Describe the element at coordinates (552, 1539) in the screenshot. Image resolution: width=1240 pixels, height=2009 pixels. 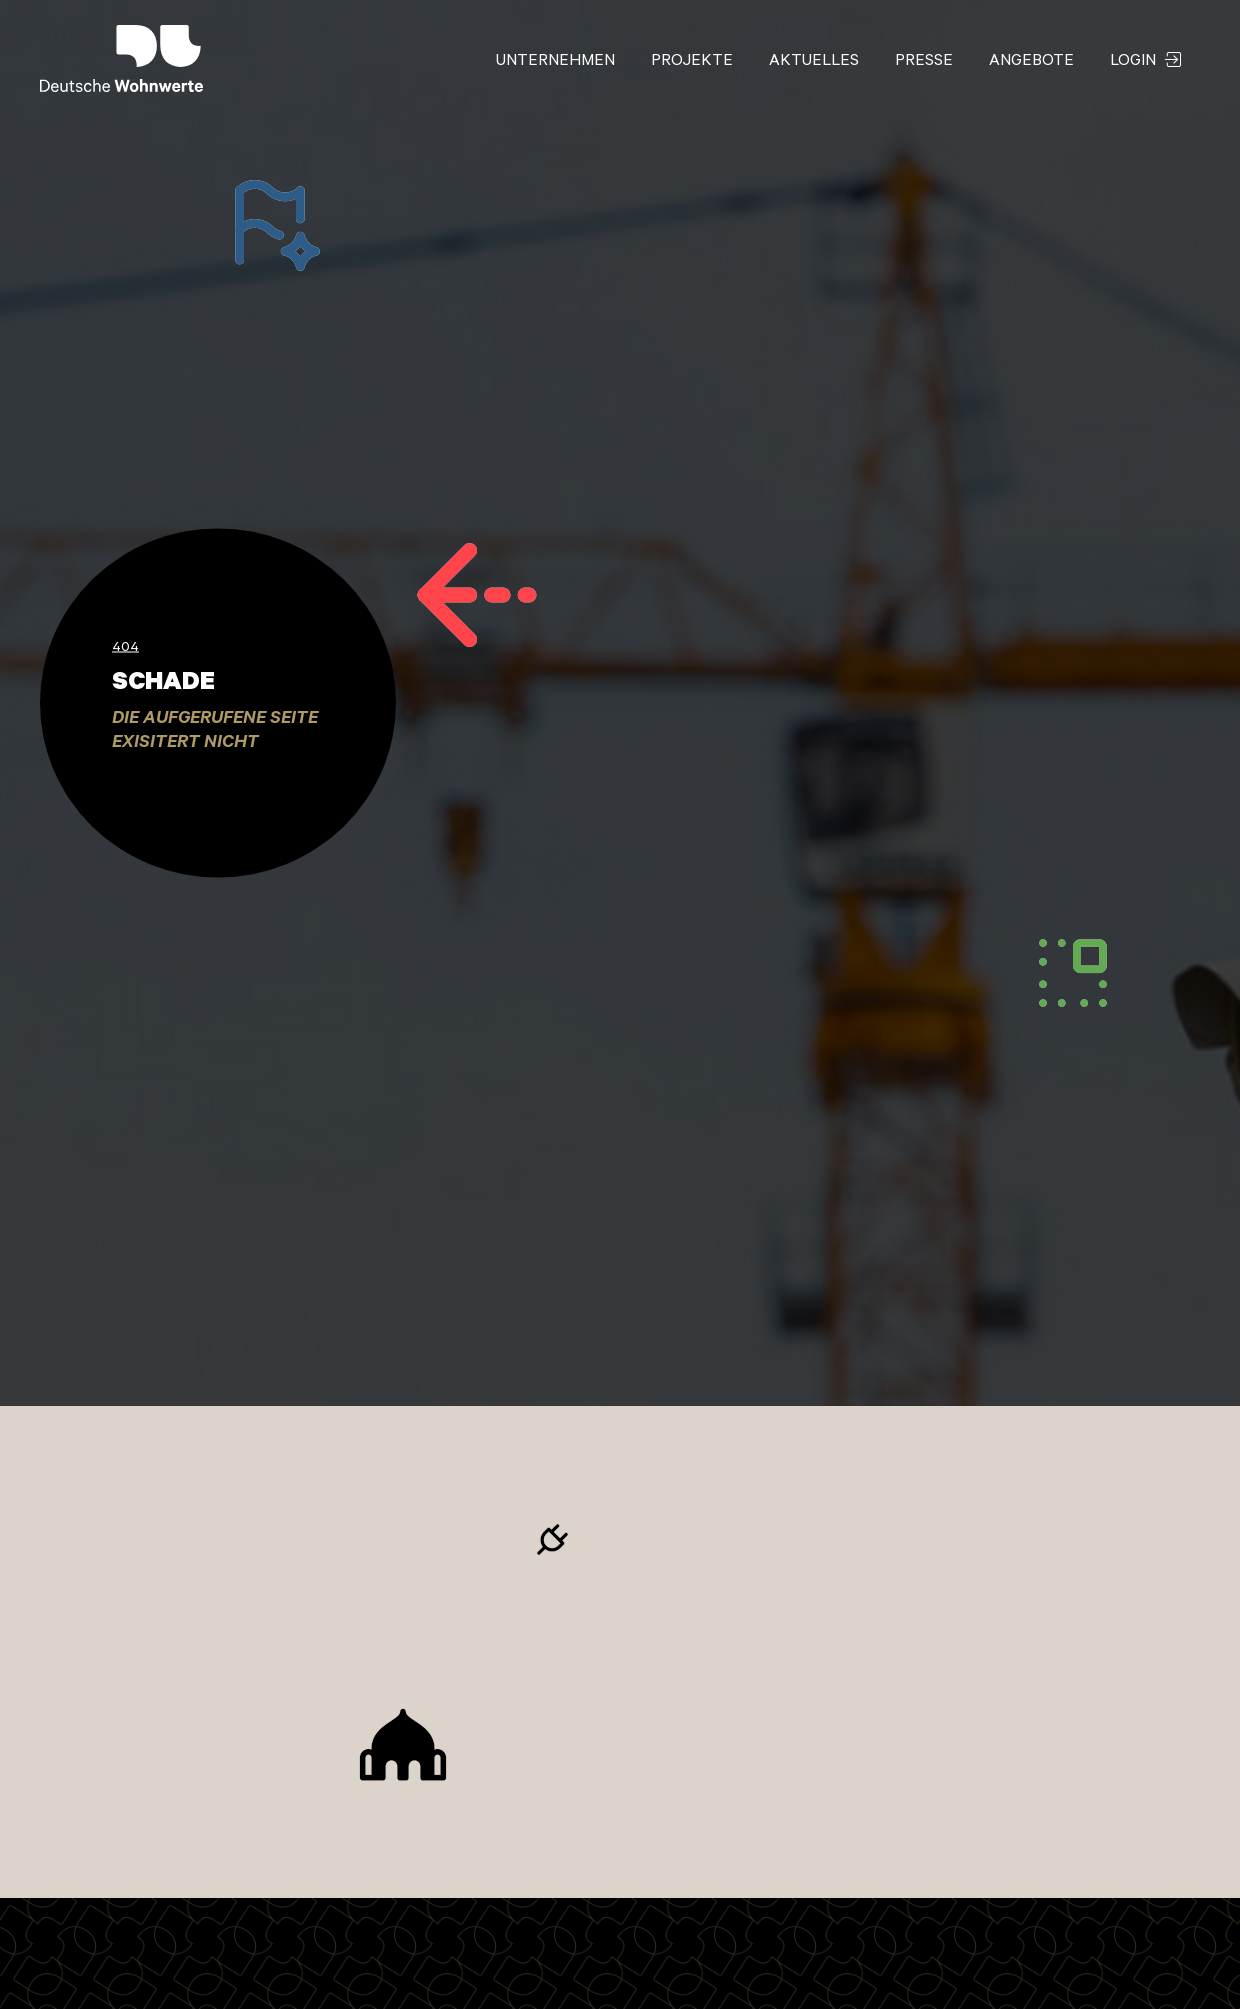
I see `connect to power source` at that location.